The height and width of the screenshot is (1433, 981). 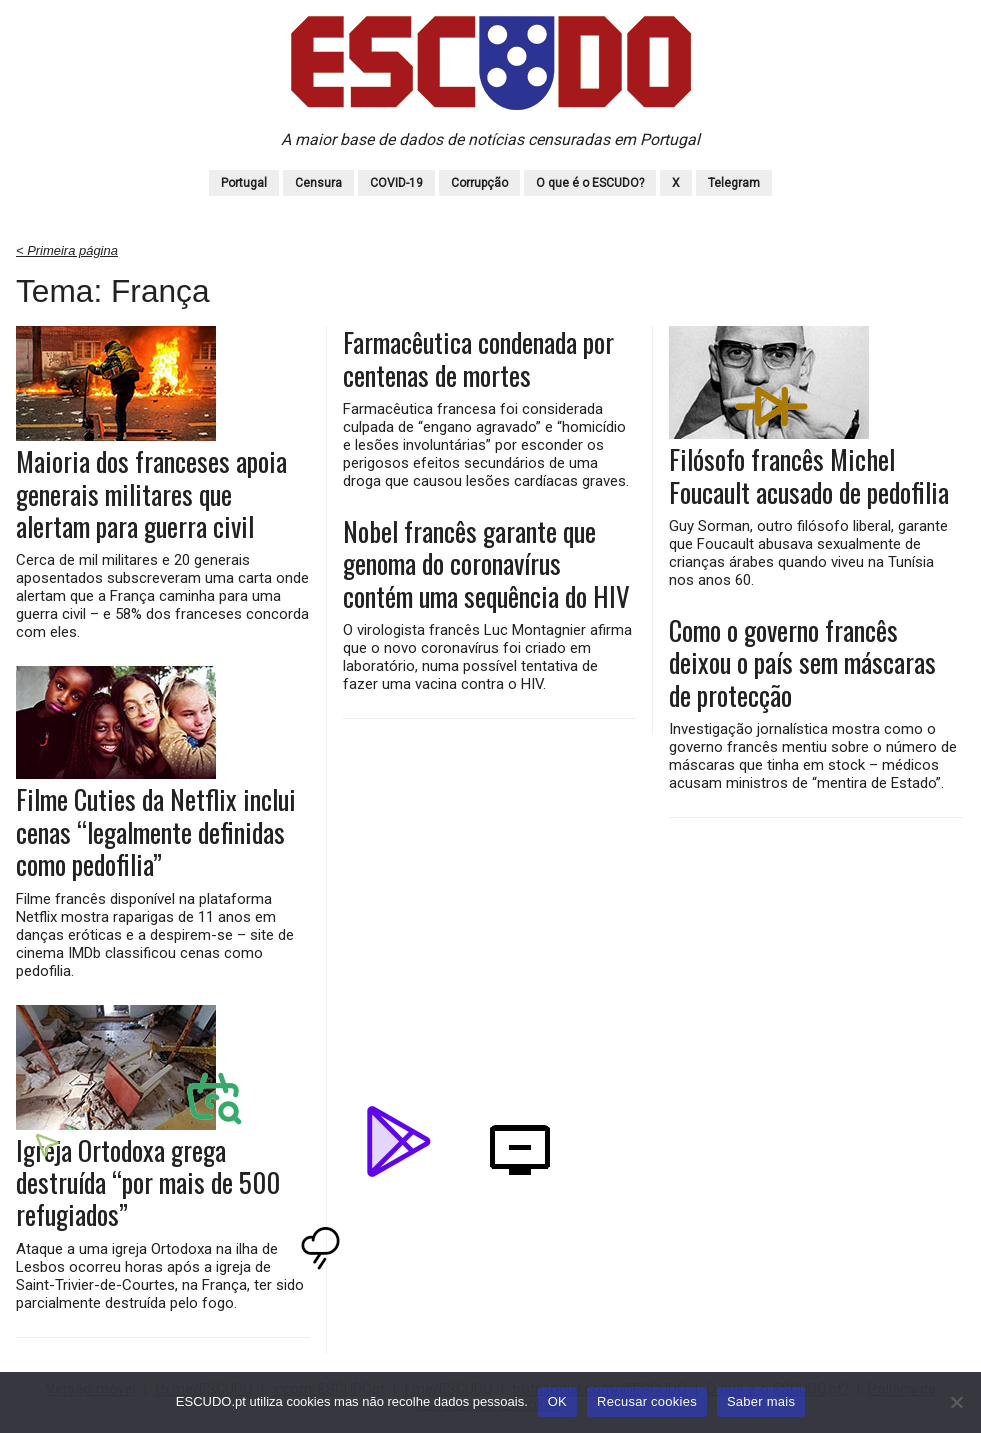 I want to click on remove video from playback queue, so click(x=520, y=1150).